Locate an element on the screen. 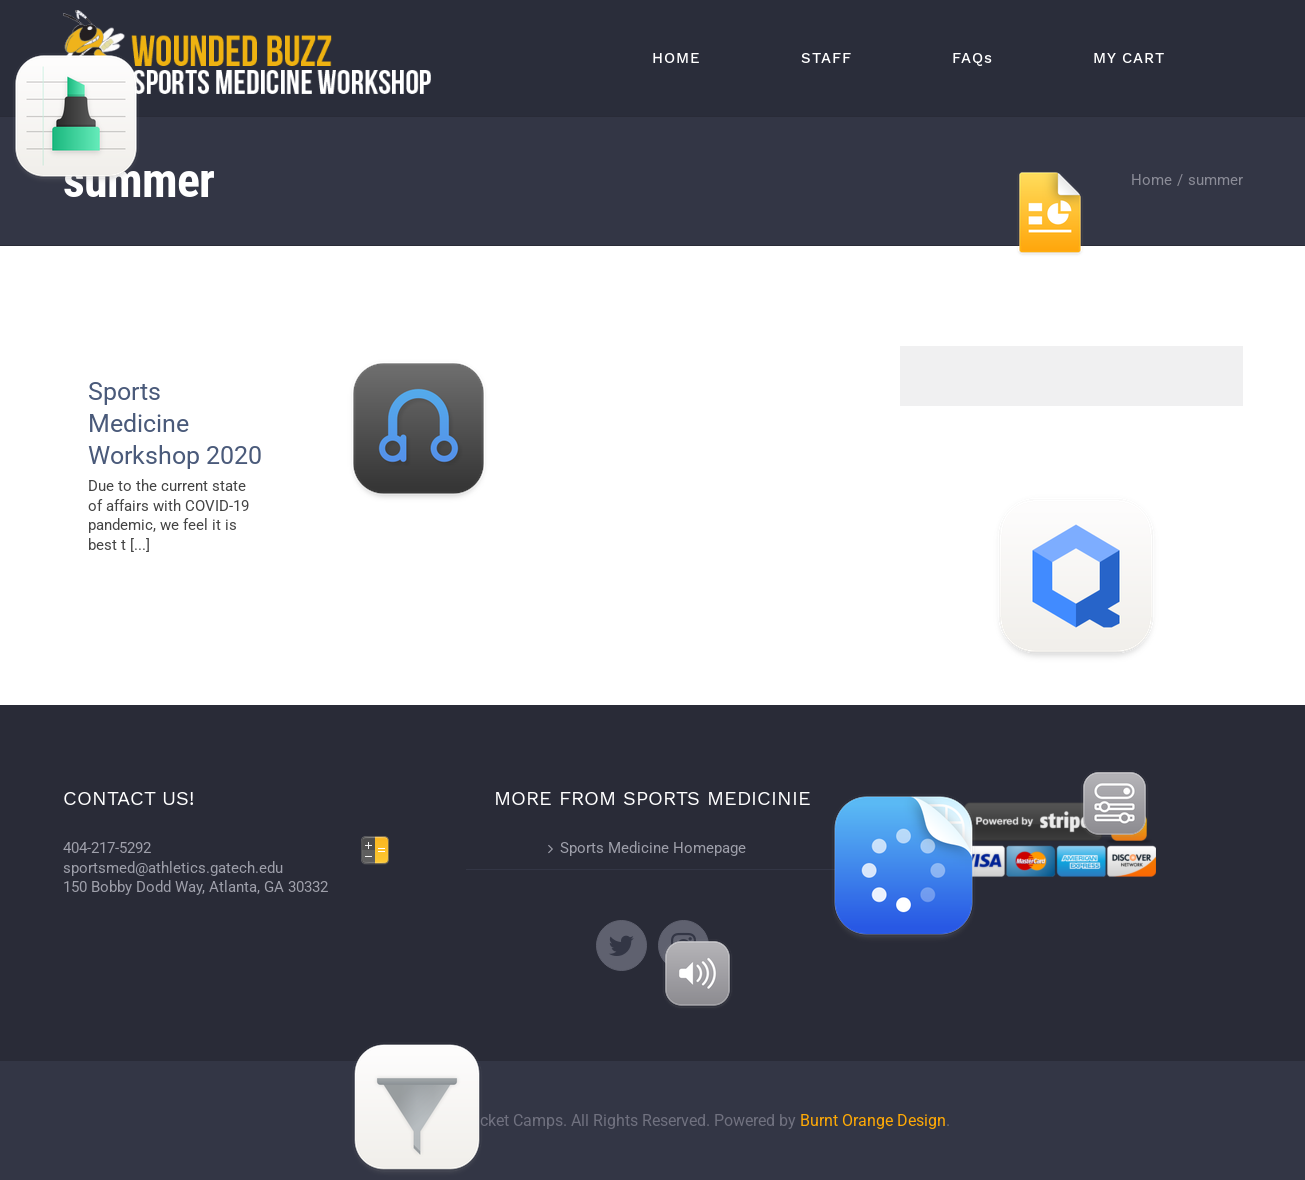 Image resolution: width=1305 pixels, height=1180 pixels. open filter or sorting preferences is located at coordinates (417, 1107).